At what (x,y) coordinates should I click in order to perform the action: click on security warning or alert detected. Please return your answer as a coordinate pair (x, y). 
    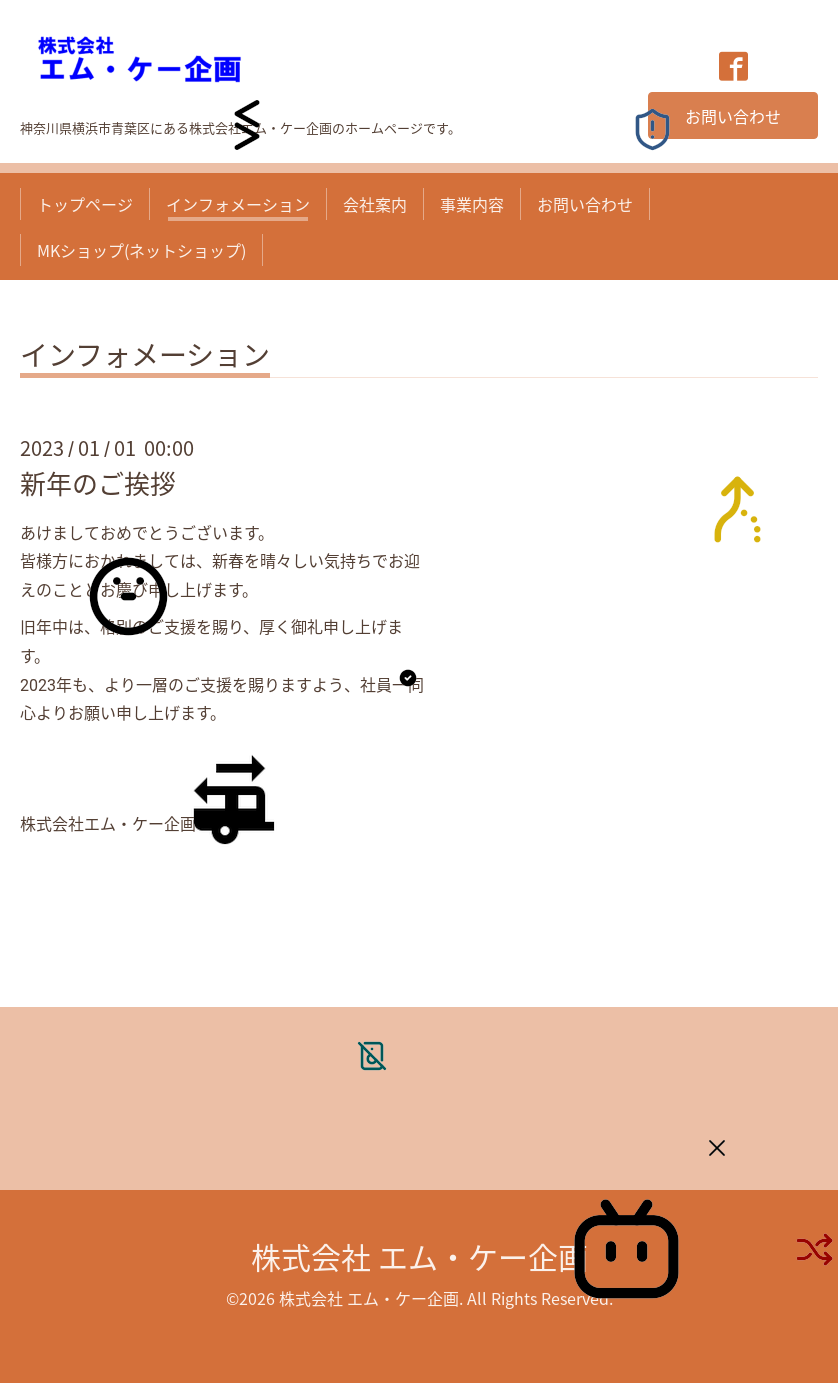
    Looking at the image, I should click on (652, 129).